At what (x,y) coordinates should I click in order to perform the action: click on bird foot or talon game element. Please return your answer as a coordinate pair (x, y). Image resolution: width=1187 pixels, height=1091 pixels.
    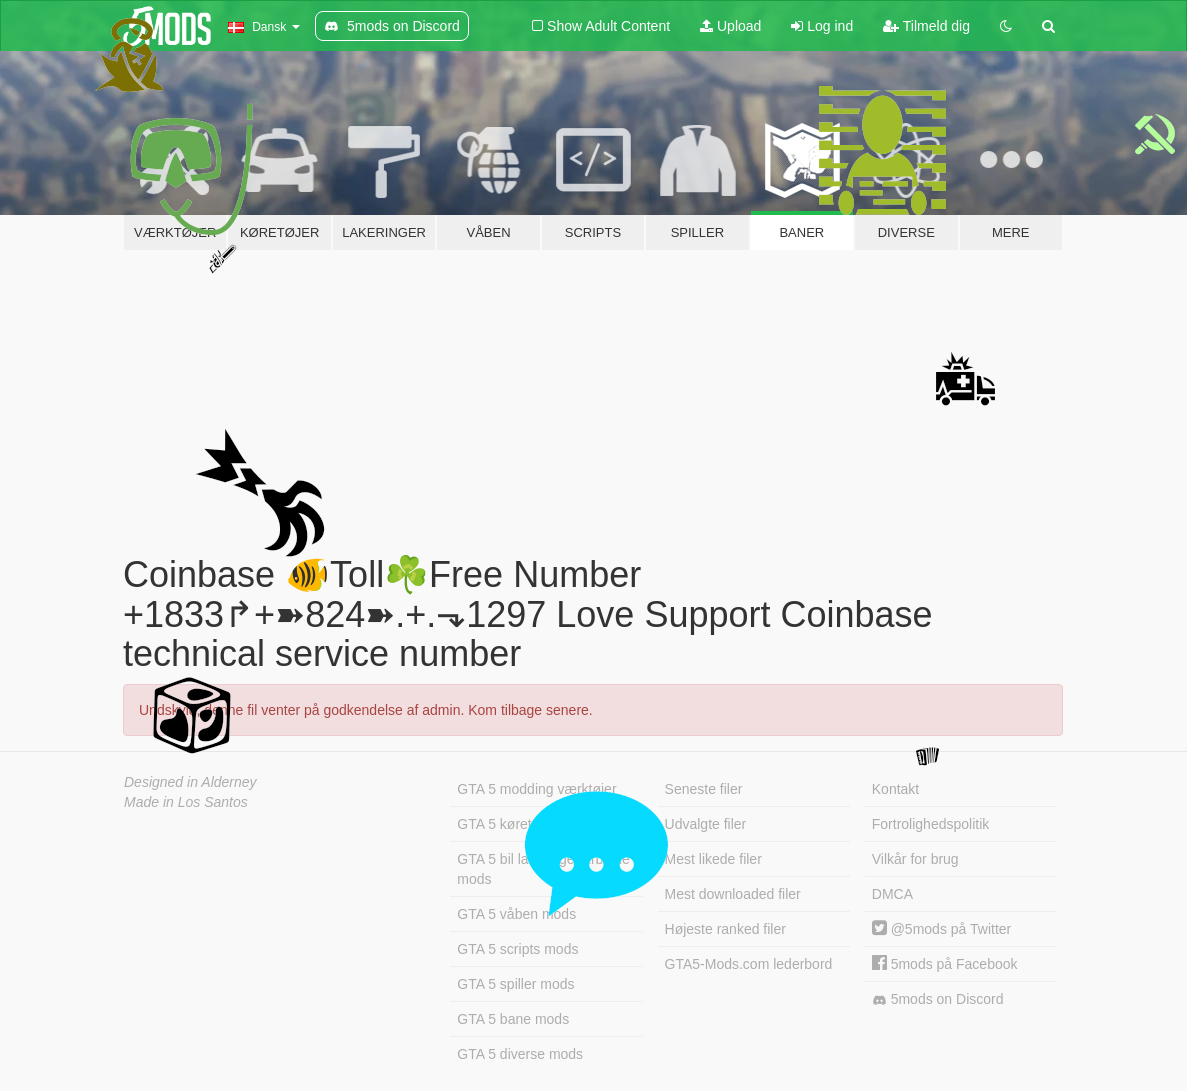
    Looking at the image, I should click on (259, 492).